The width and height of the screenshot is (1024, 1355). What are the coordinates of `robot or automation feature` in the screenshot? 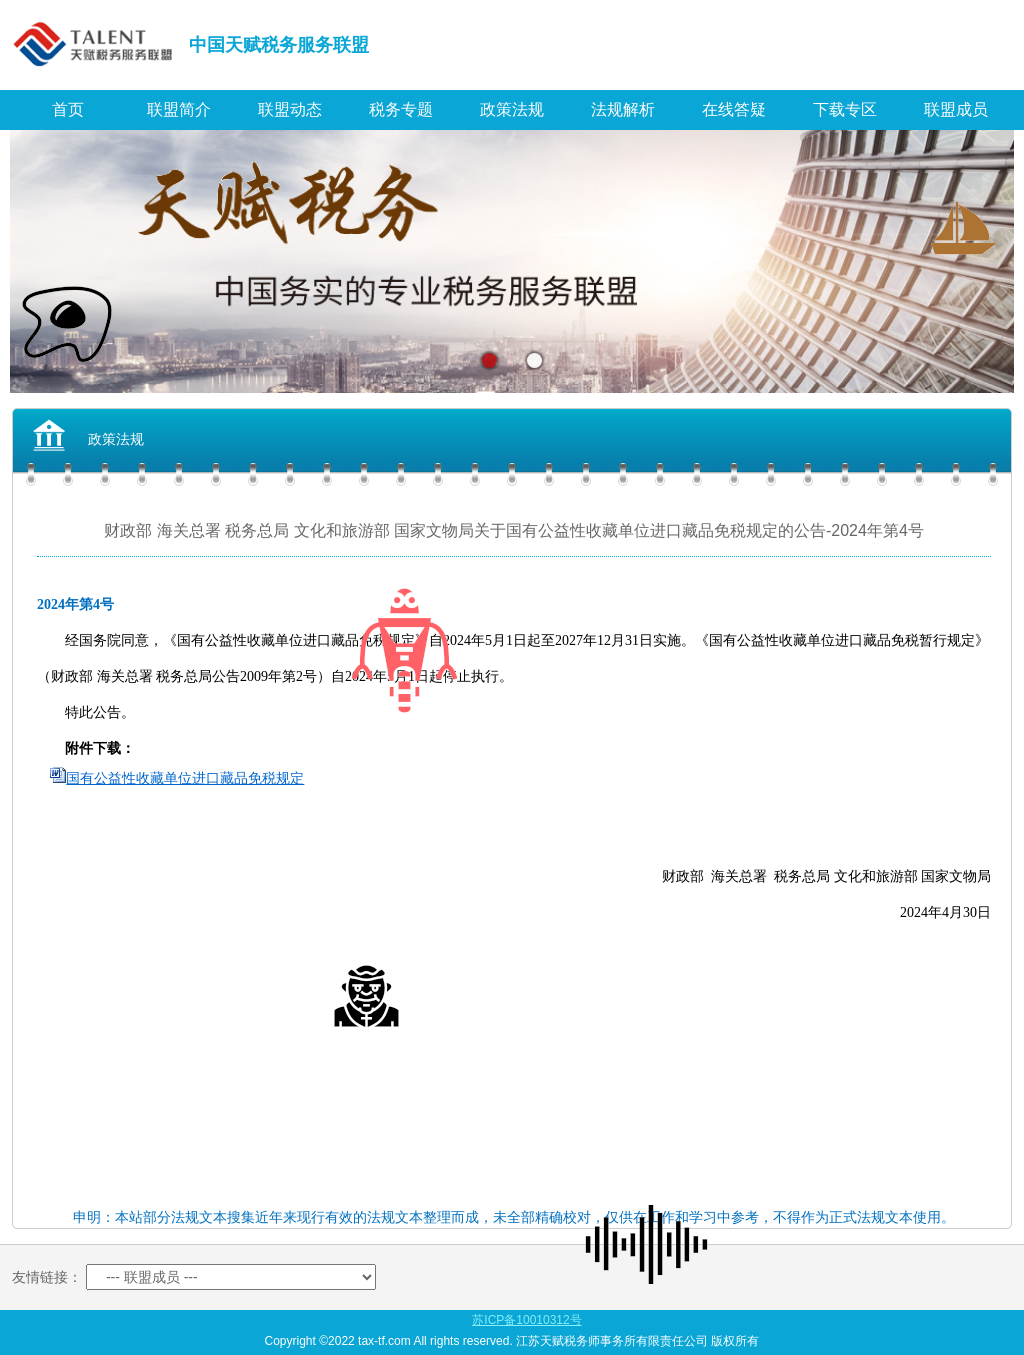 It's located at (404, 650).